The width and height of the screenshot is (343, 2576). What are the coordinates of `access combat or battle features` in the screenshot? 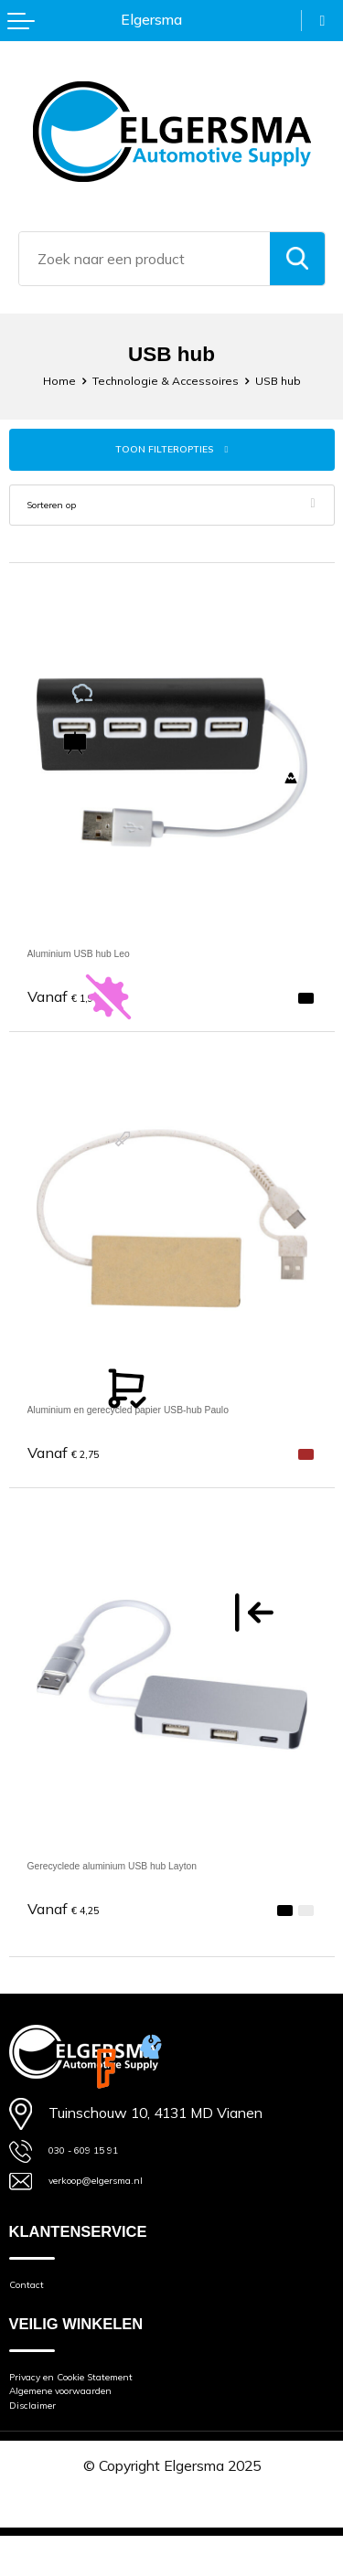 It's located at (123, 1139).